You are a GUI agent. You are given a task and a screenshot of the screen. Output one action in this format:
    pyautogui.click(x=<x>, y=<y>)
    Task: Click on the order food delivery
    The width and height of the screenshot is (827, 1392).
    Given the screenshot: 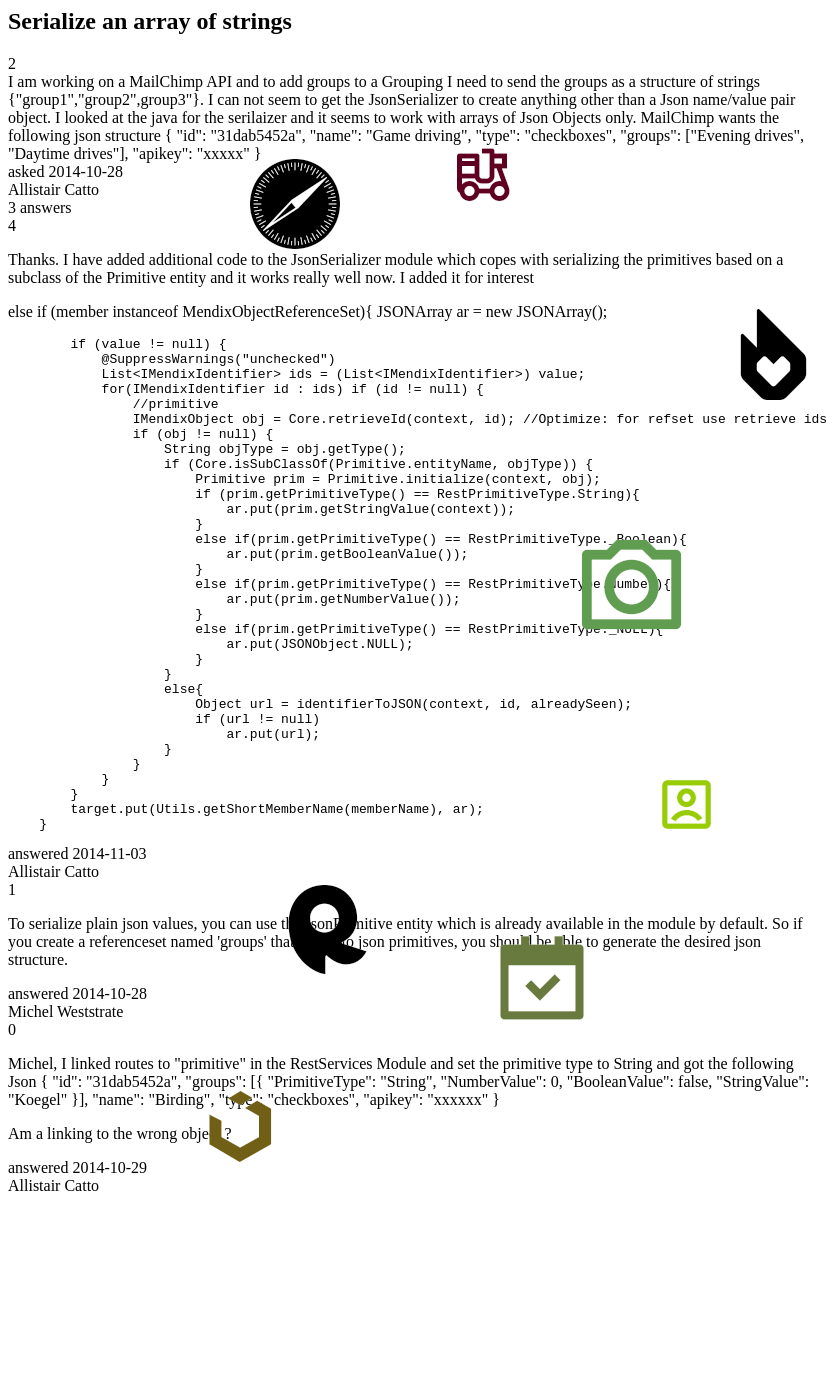 What is the action you would take?
    pyautogui.click(x=482, y=176)
    